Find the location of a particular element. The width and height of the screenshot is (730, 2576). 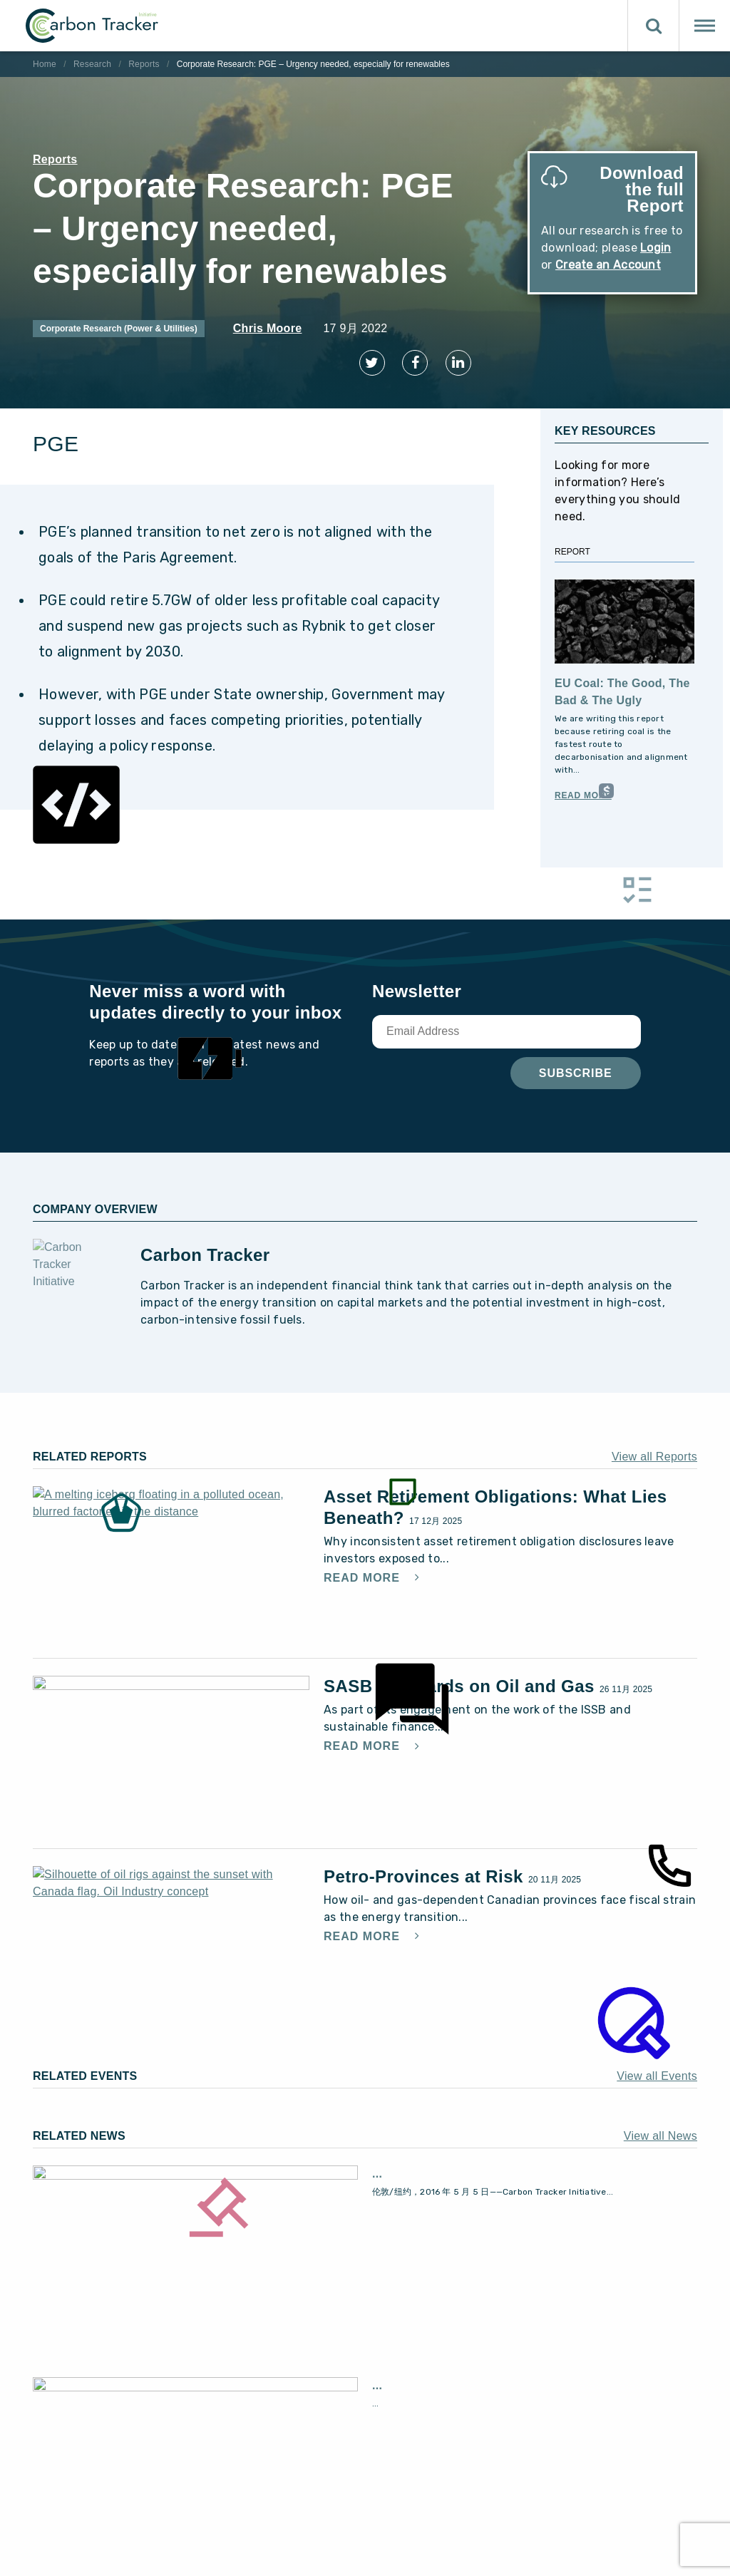

open conversation or chat is located at coordinates (413, 1694).